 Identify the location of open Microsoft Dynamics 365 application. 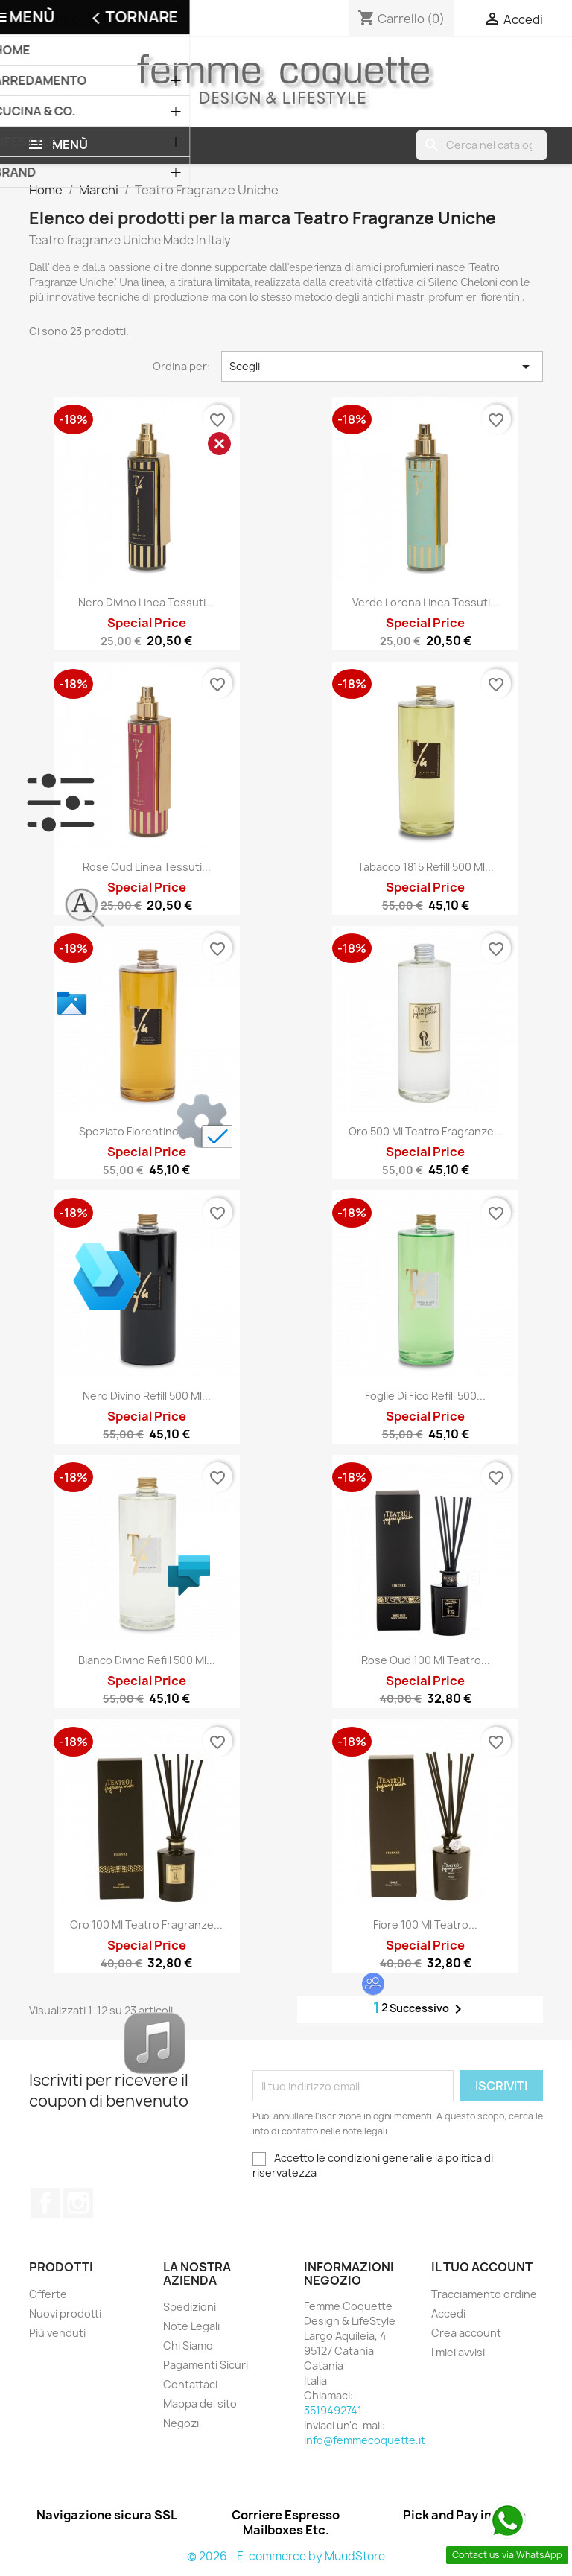
(107, 1276).